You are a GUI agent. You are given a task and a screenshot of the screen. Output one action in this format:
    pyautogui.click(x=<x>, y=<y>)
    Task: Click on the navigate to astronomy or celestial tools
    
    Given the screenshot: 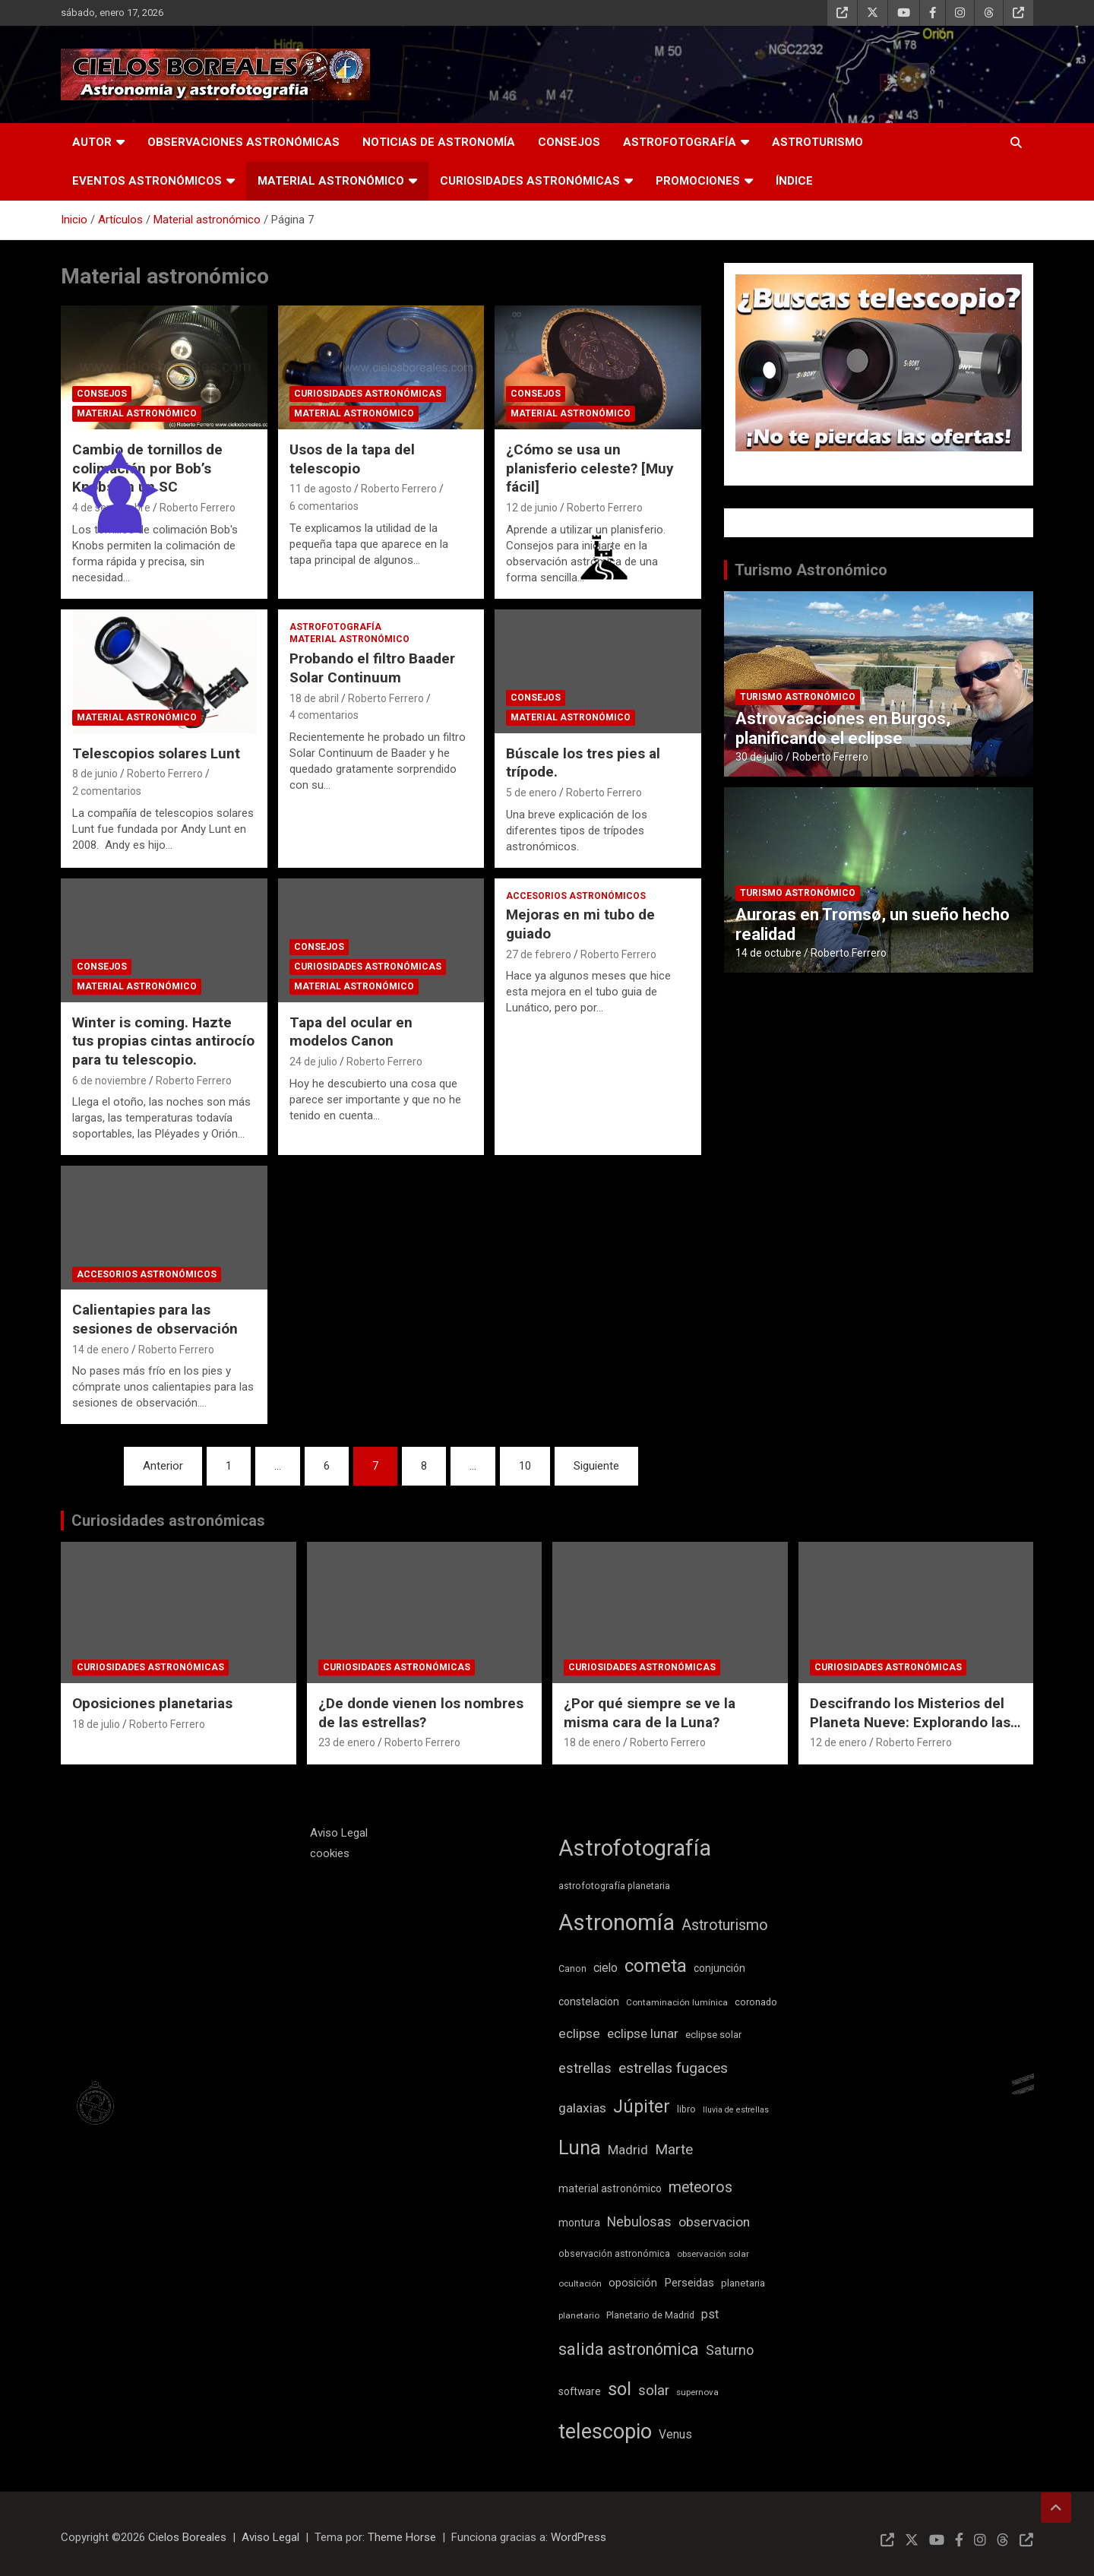 What is the action you would take?
    pyautogui.click(x=95, y=2103)
    